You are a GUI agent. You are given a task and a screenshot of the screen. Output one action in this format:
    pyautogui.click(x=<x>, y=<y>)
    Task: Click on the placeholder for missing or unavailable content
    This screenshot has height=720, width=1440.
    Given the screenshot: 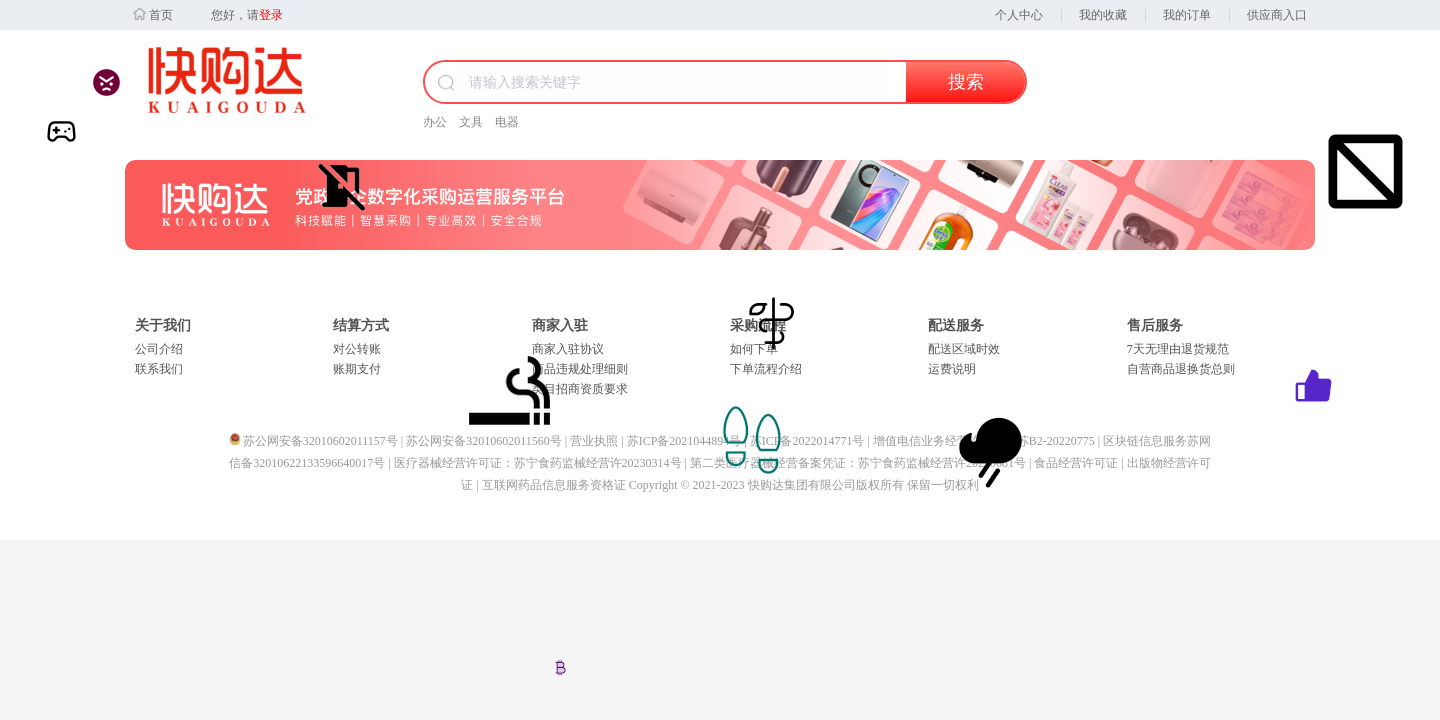 What is the action you would take?
    pyautogui.click(x=1365, y=171)
    